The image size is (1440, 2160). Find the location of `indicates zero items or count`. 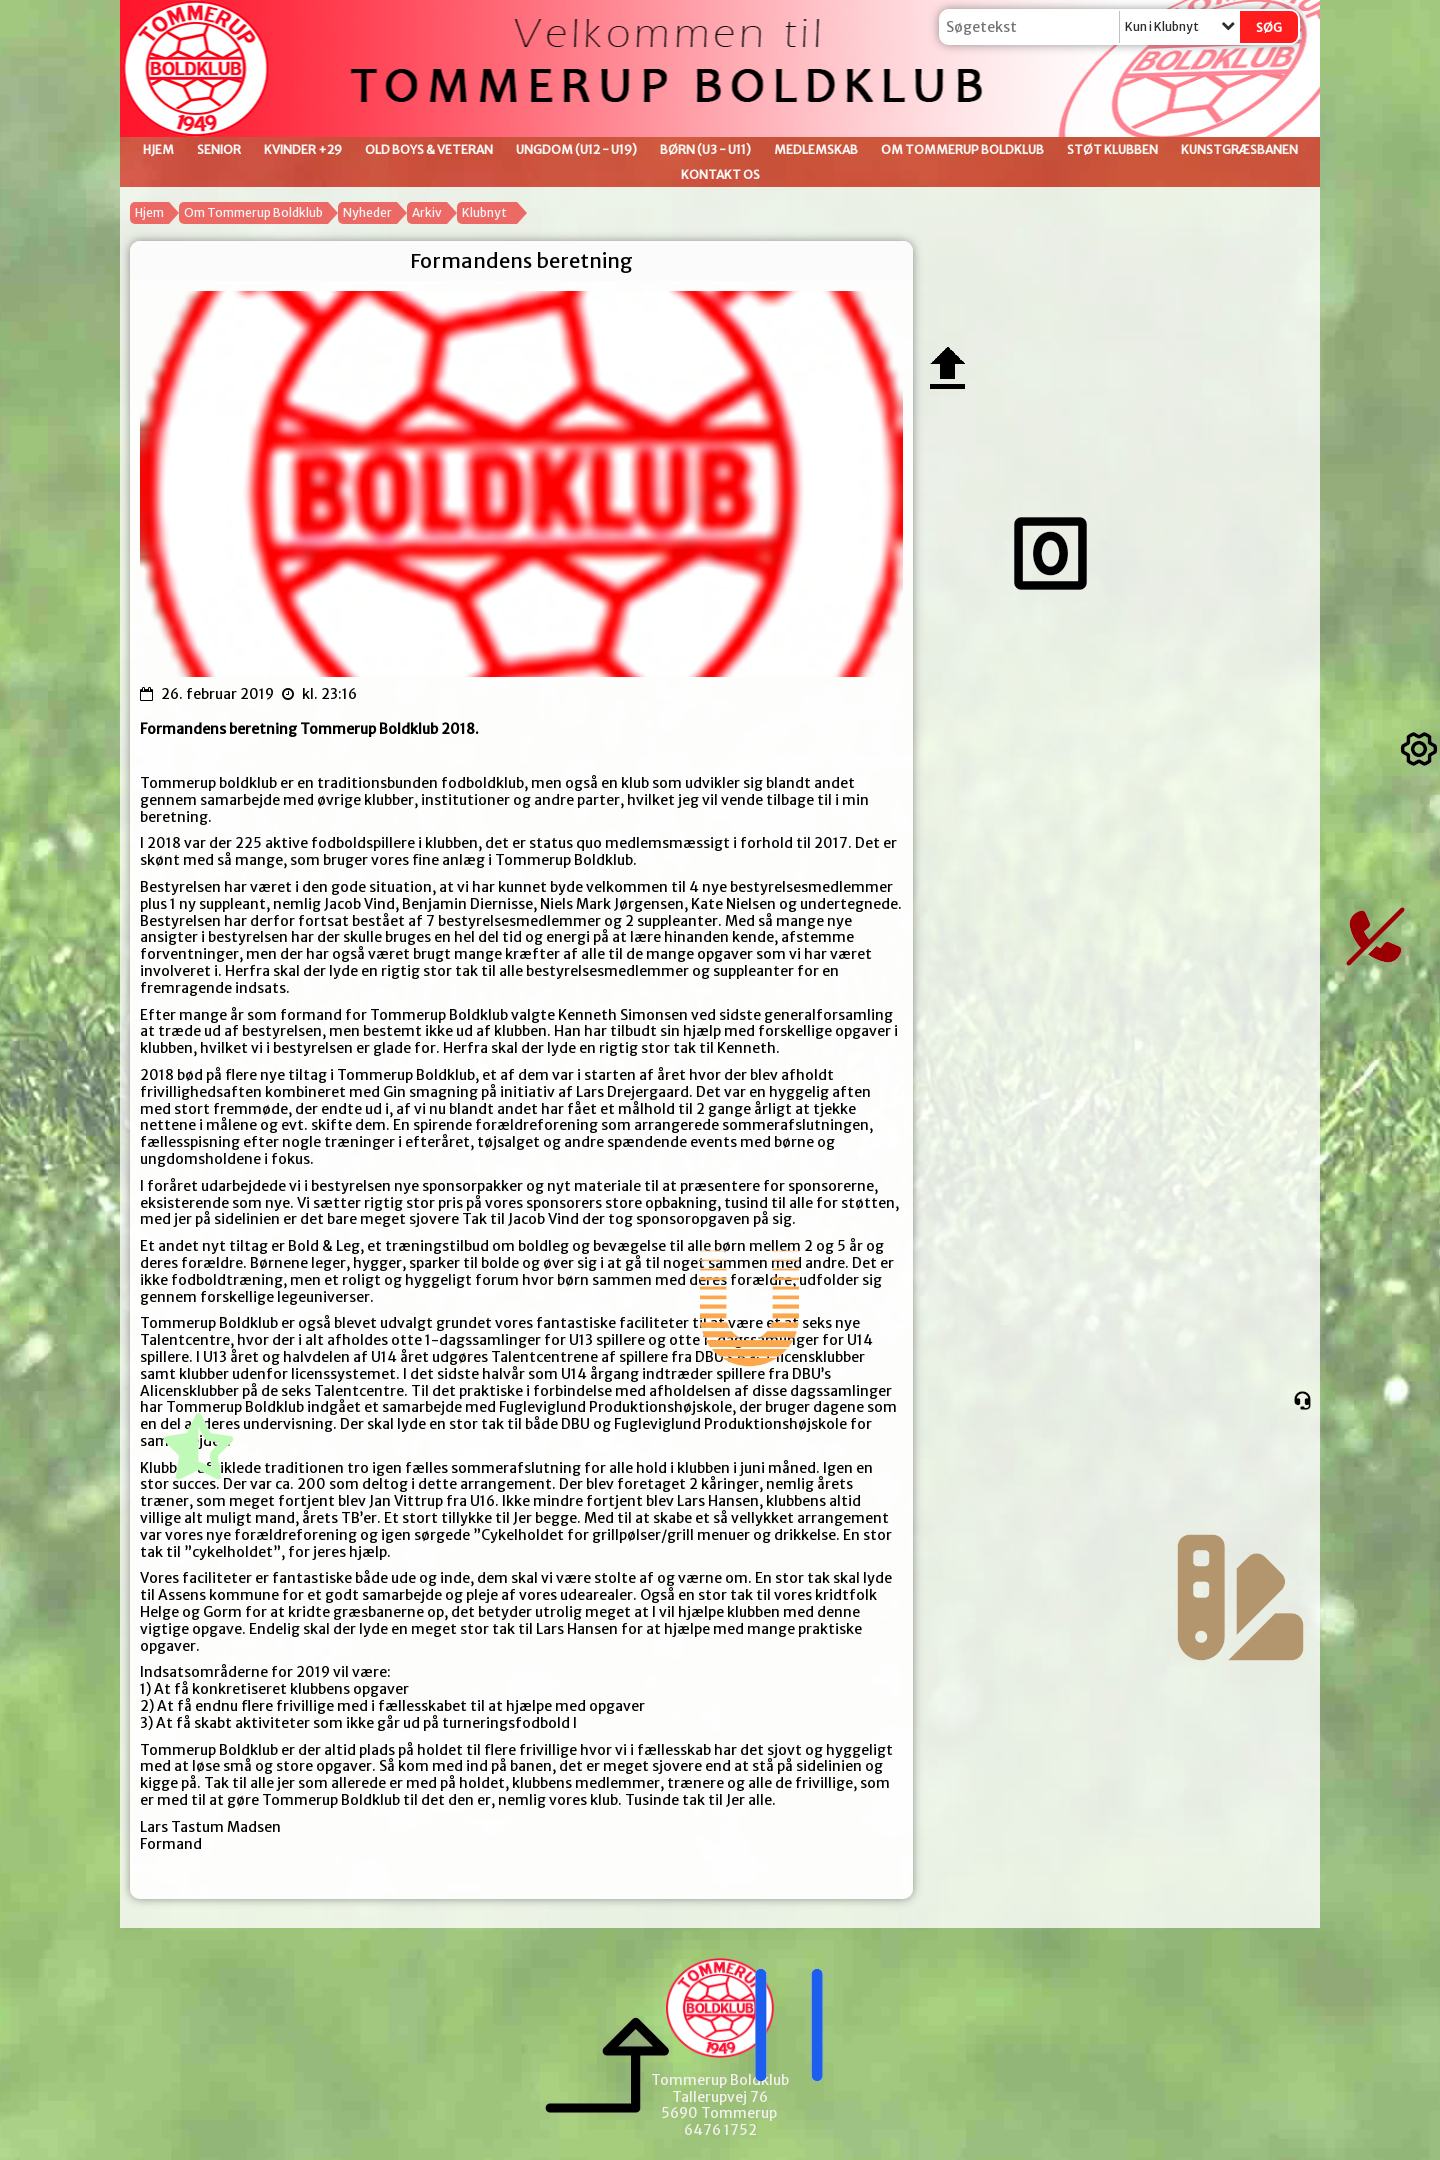

indicates zero items or count is located at coordinates (1050, 553).